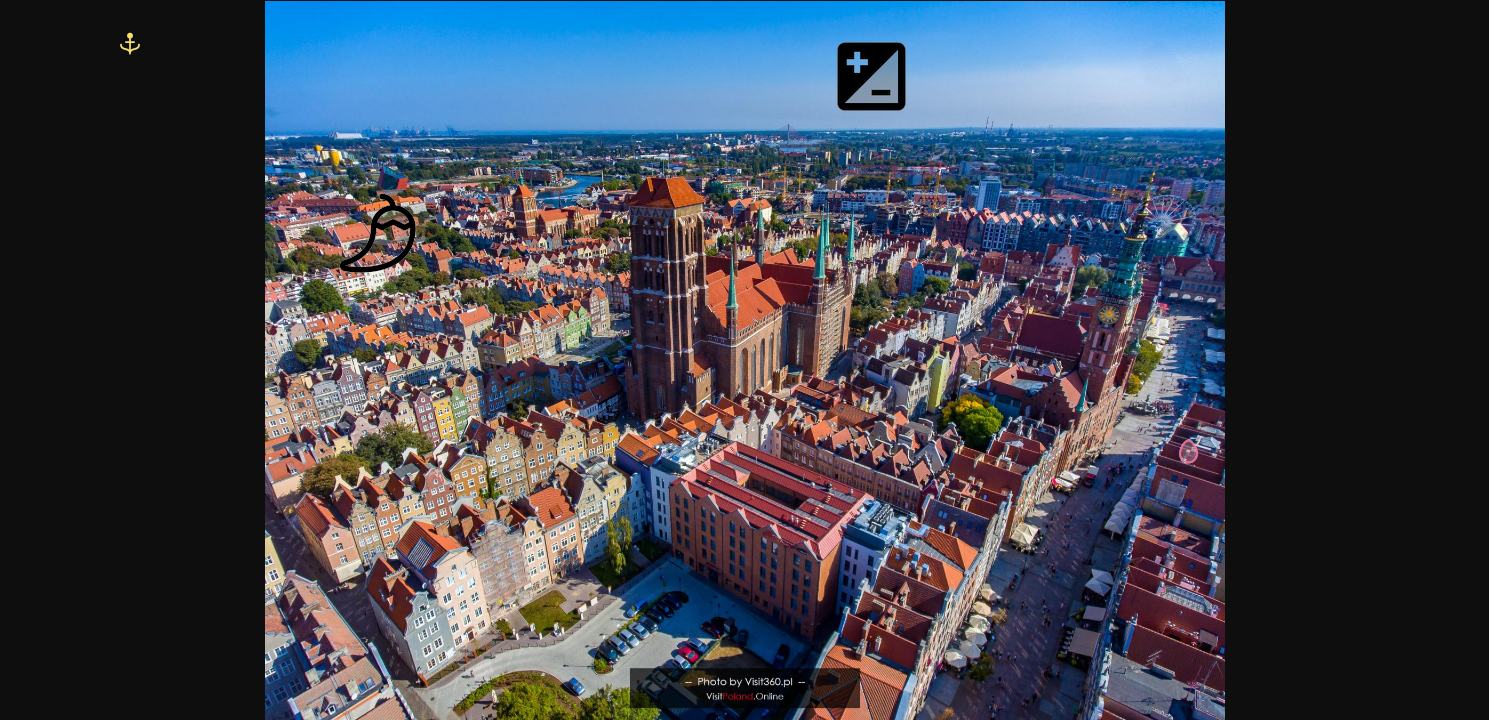  I want to click on indicates egg or egg-related content, so click(1188, 451).